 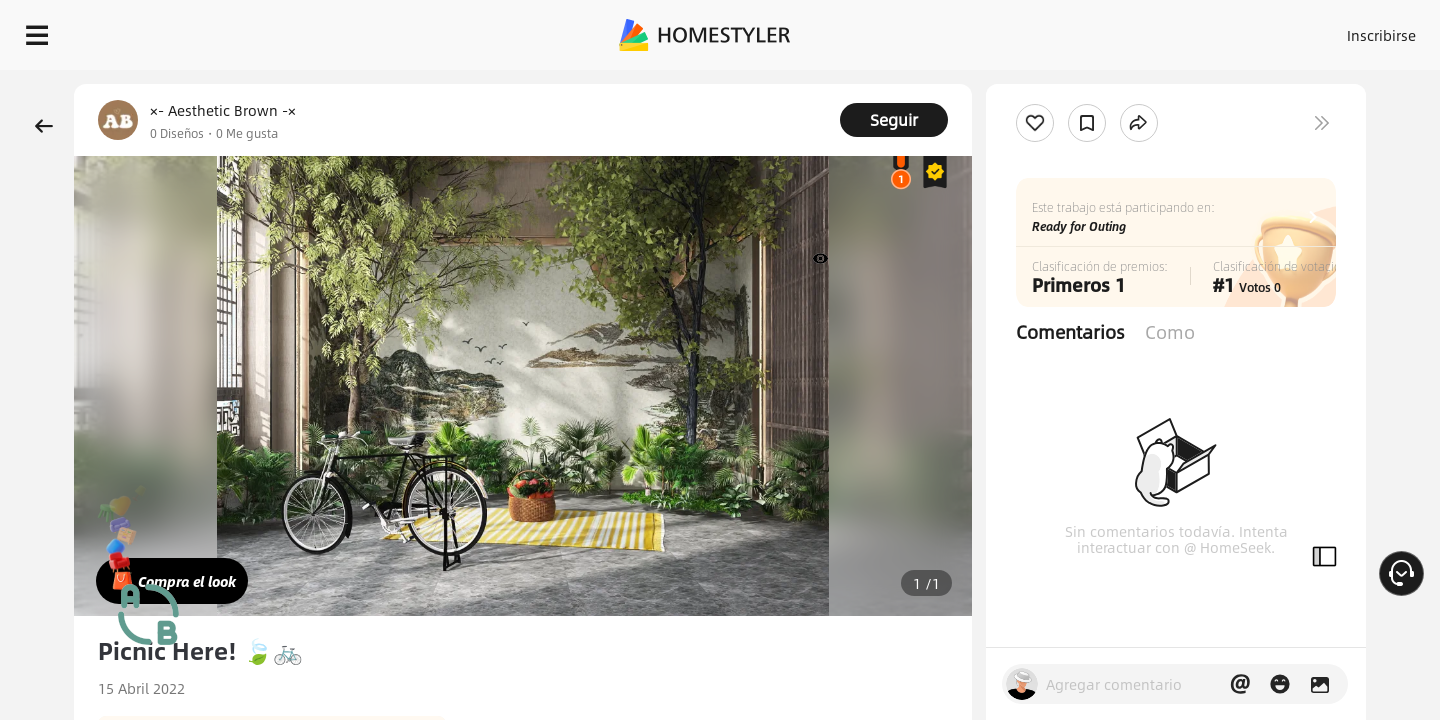 What do you see at coordinates (1324, 556) in the screenshot?
I see `toggle sidebar panel visibility` at bounding box center [1324, 556].